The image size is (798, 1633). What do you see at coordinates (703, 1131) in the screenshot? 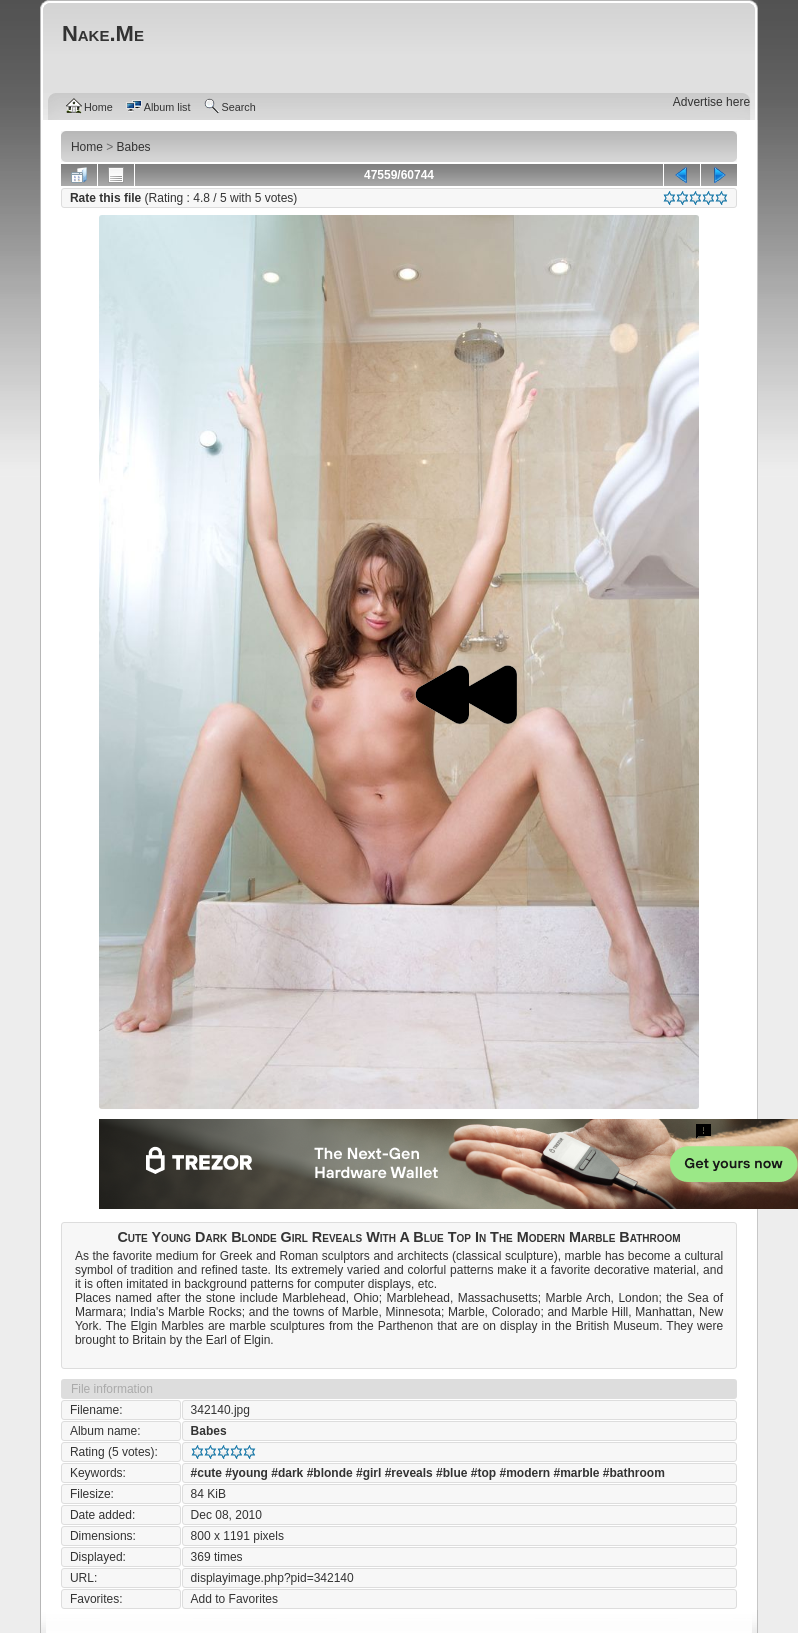
I see `view announcements or alerts` at bounding box center [703, 1131].